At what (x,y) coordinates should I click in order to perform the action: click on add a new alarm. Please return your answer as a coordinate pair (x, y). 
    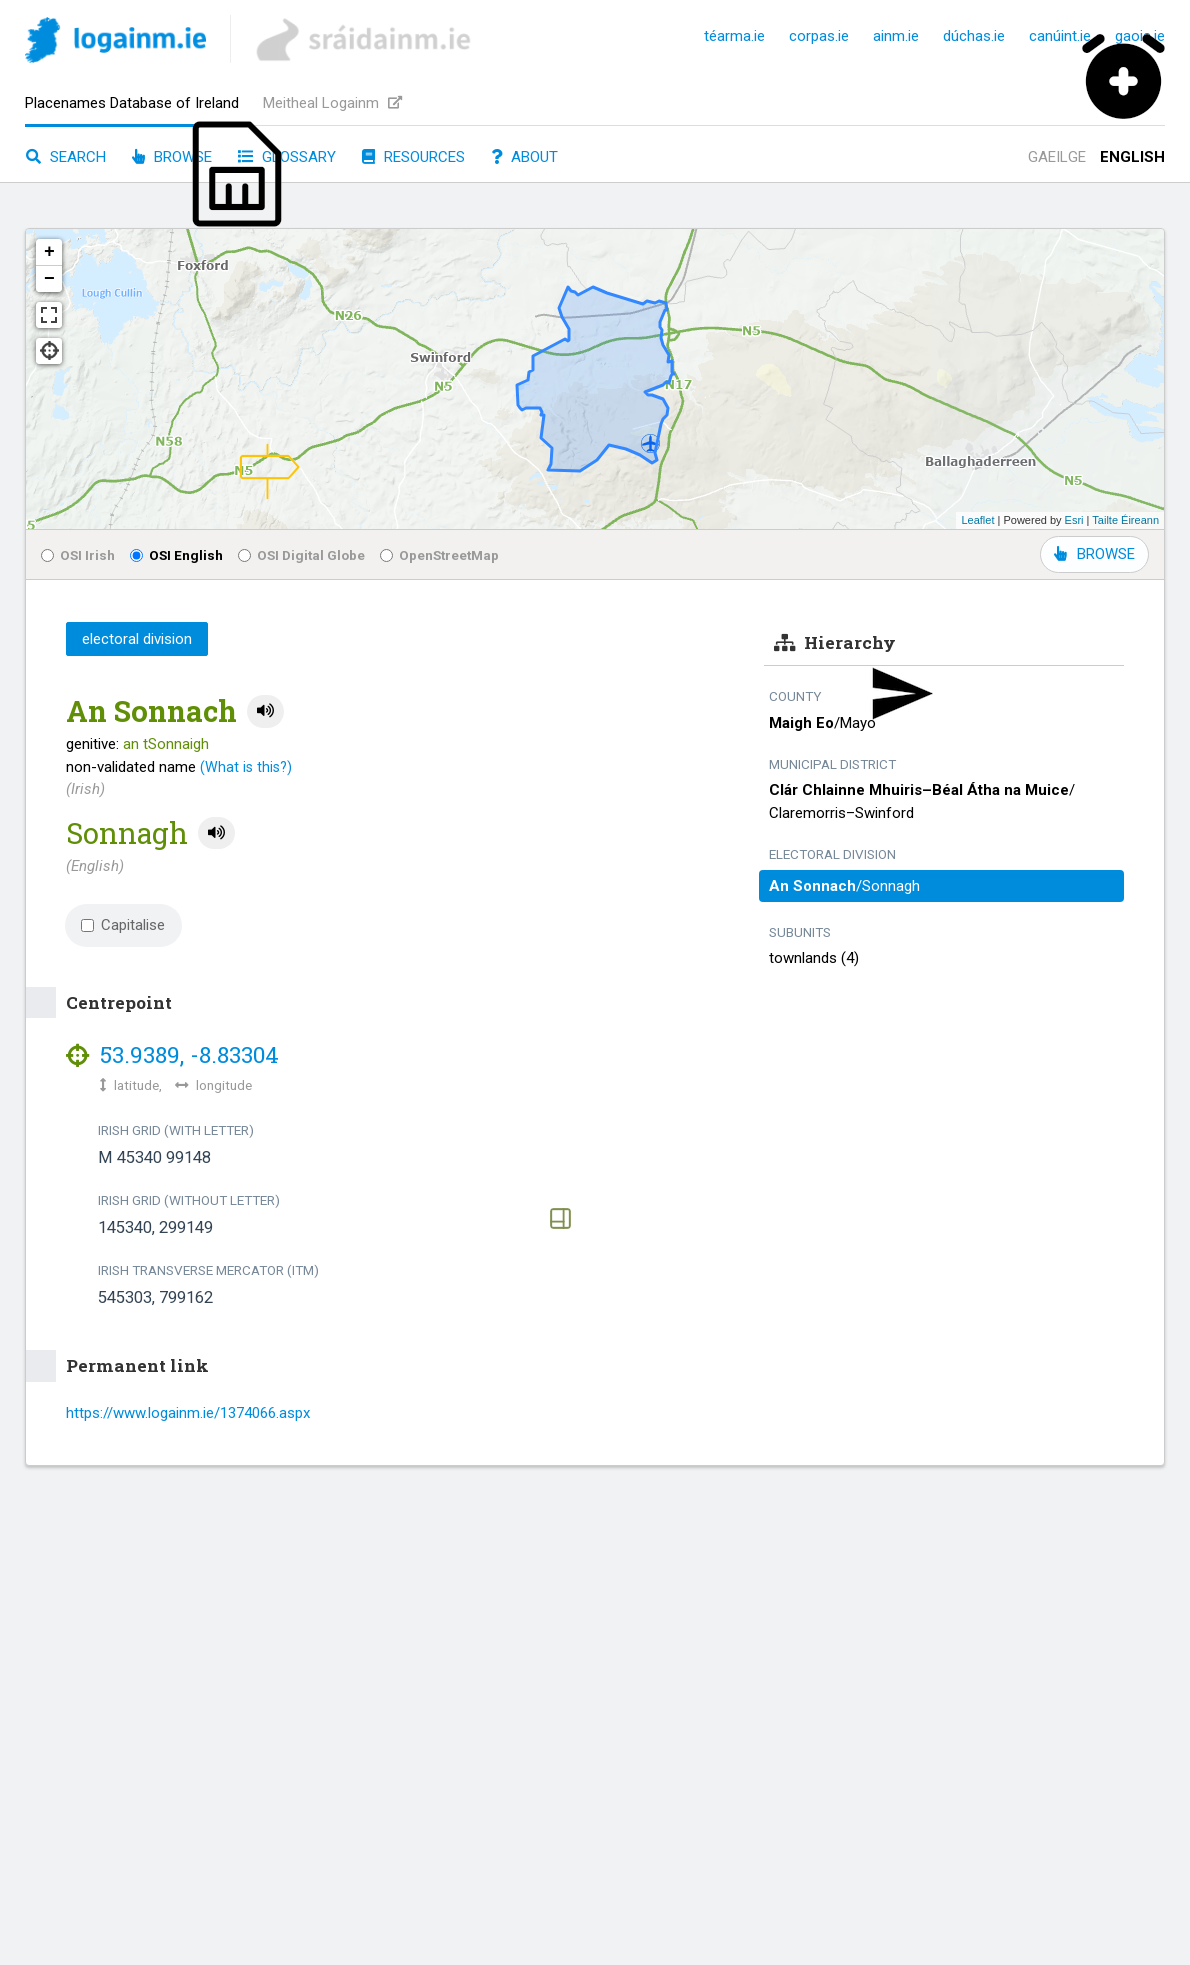
    Looking at the image, I should click on (1123, 76).